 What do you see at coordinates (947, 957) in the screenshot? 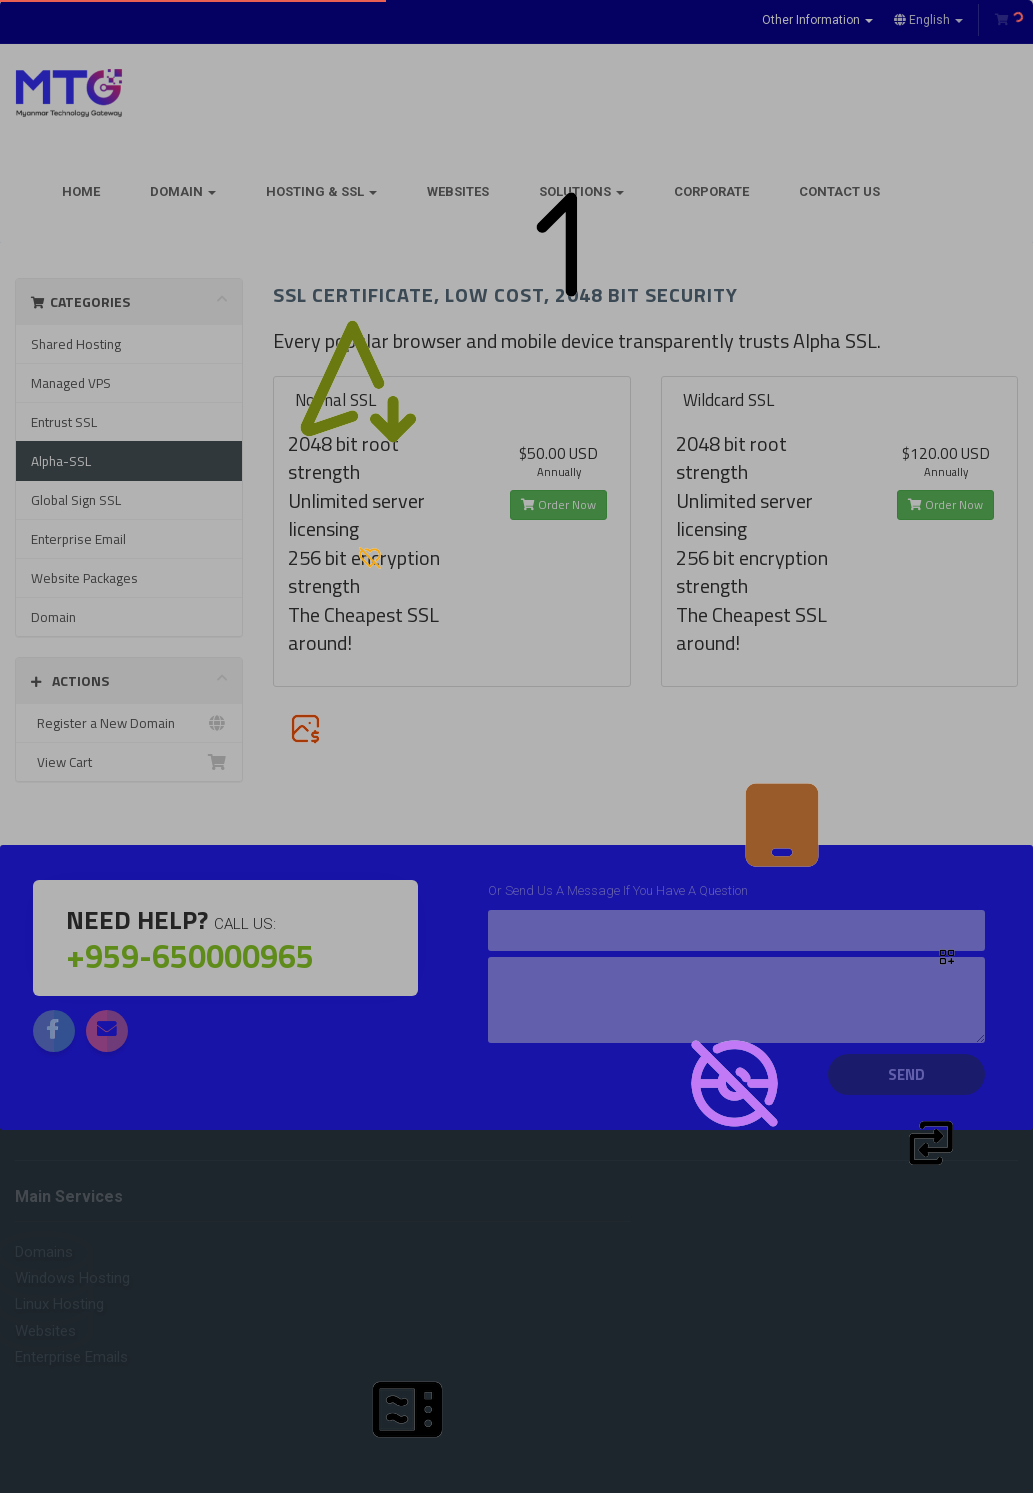
I see `add a new widget to the grid layout` at bounding box center [947, 957].